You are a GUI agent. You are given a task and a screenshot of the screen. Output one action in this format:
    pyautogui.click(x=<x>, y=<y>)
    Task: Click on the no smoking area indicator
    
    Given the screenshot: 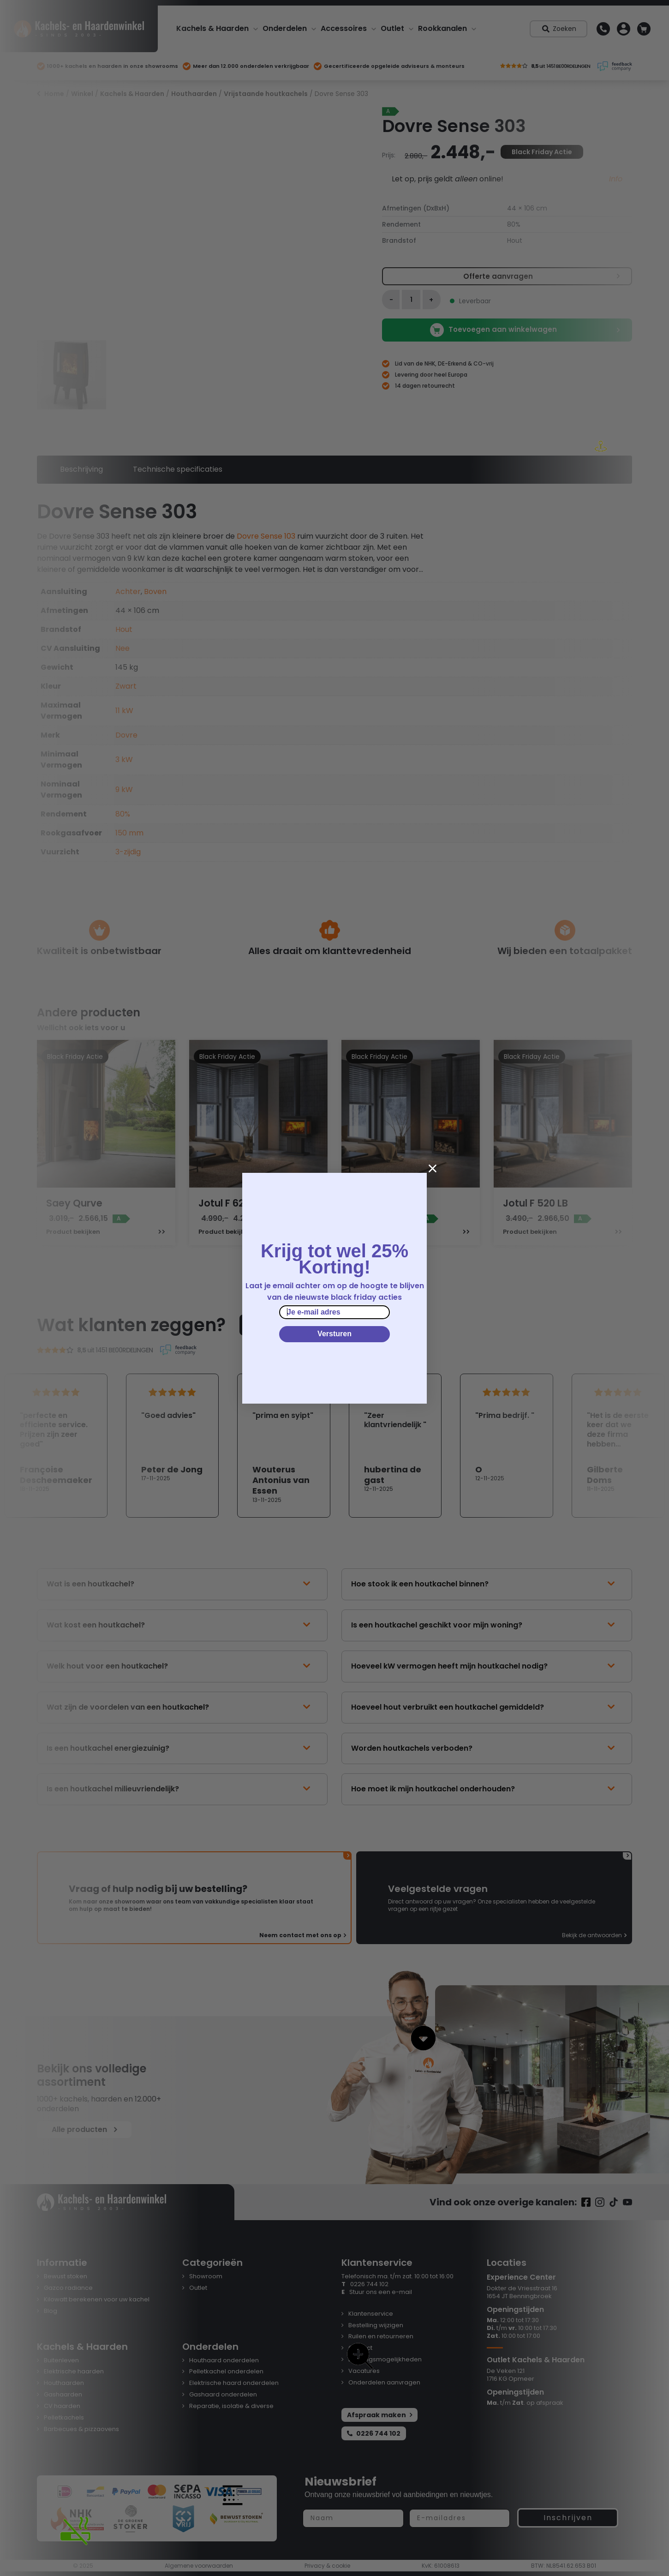 What is the action you would take?
    pyautogui.click(x=75, y=2532)
    